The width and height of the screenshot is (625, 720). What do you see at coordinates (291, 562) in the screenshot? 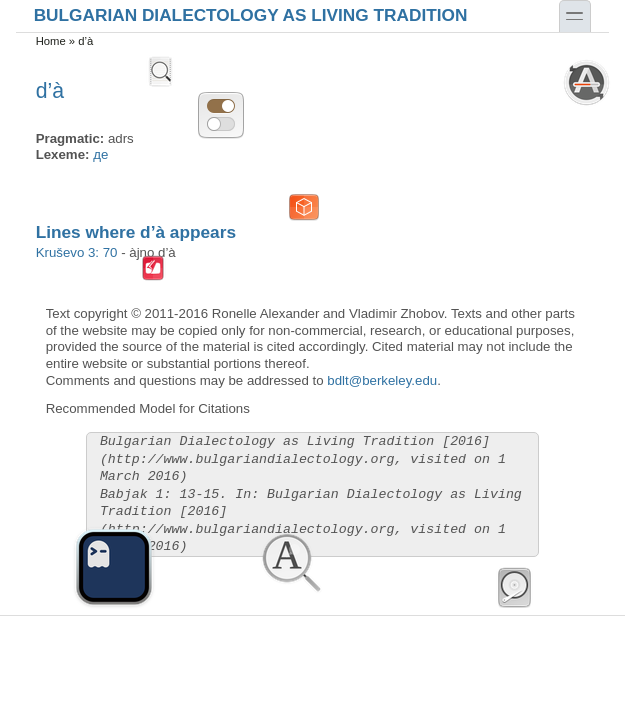
I see `search for files by name or content` at bounding box center [291, 562].